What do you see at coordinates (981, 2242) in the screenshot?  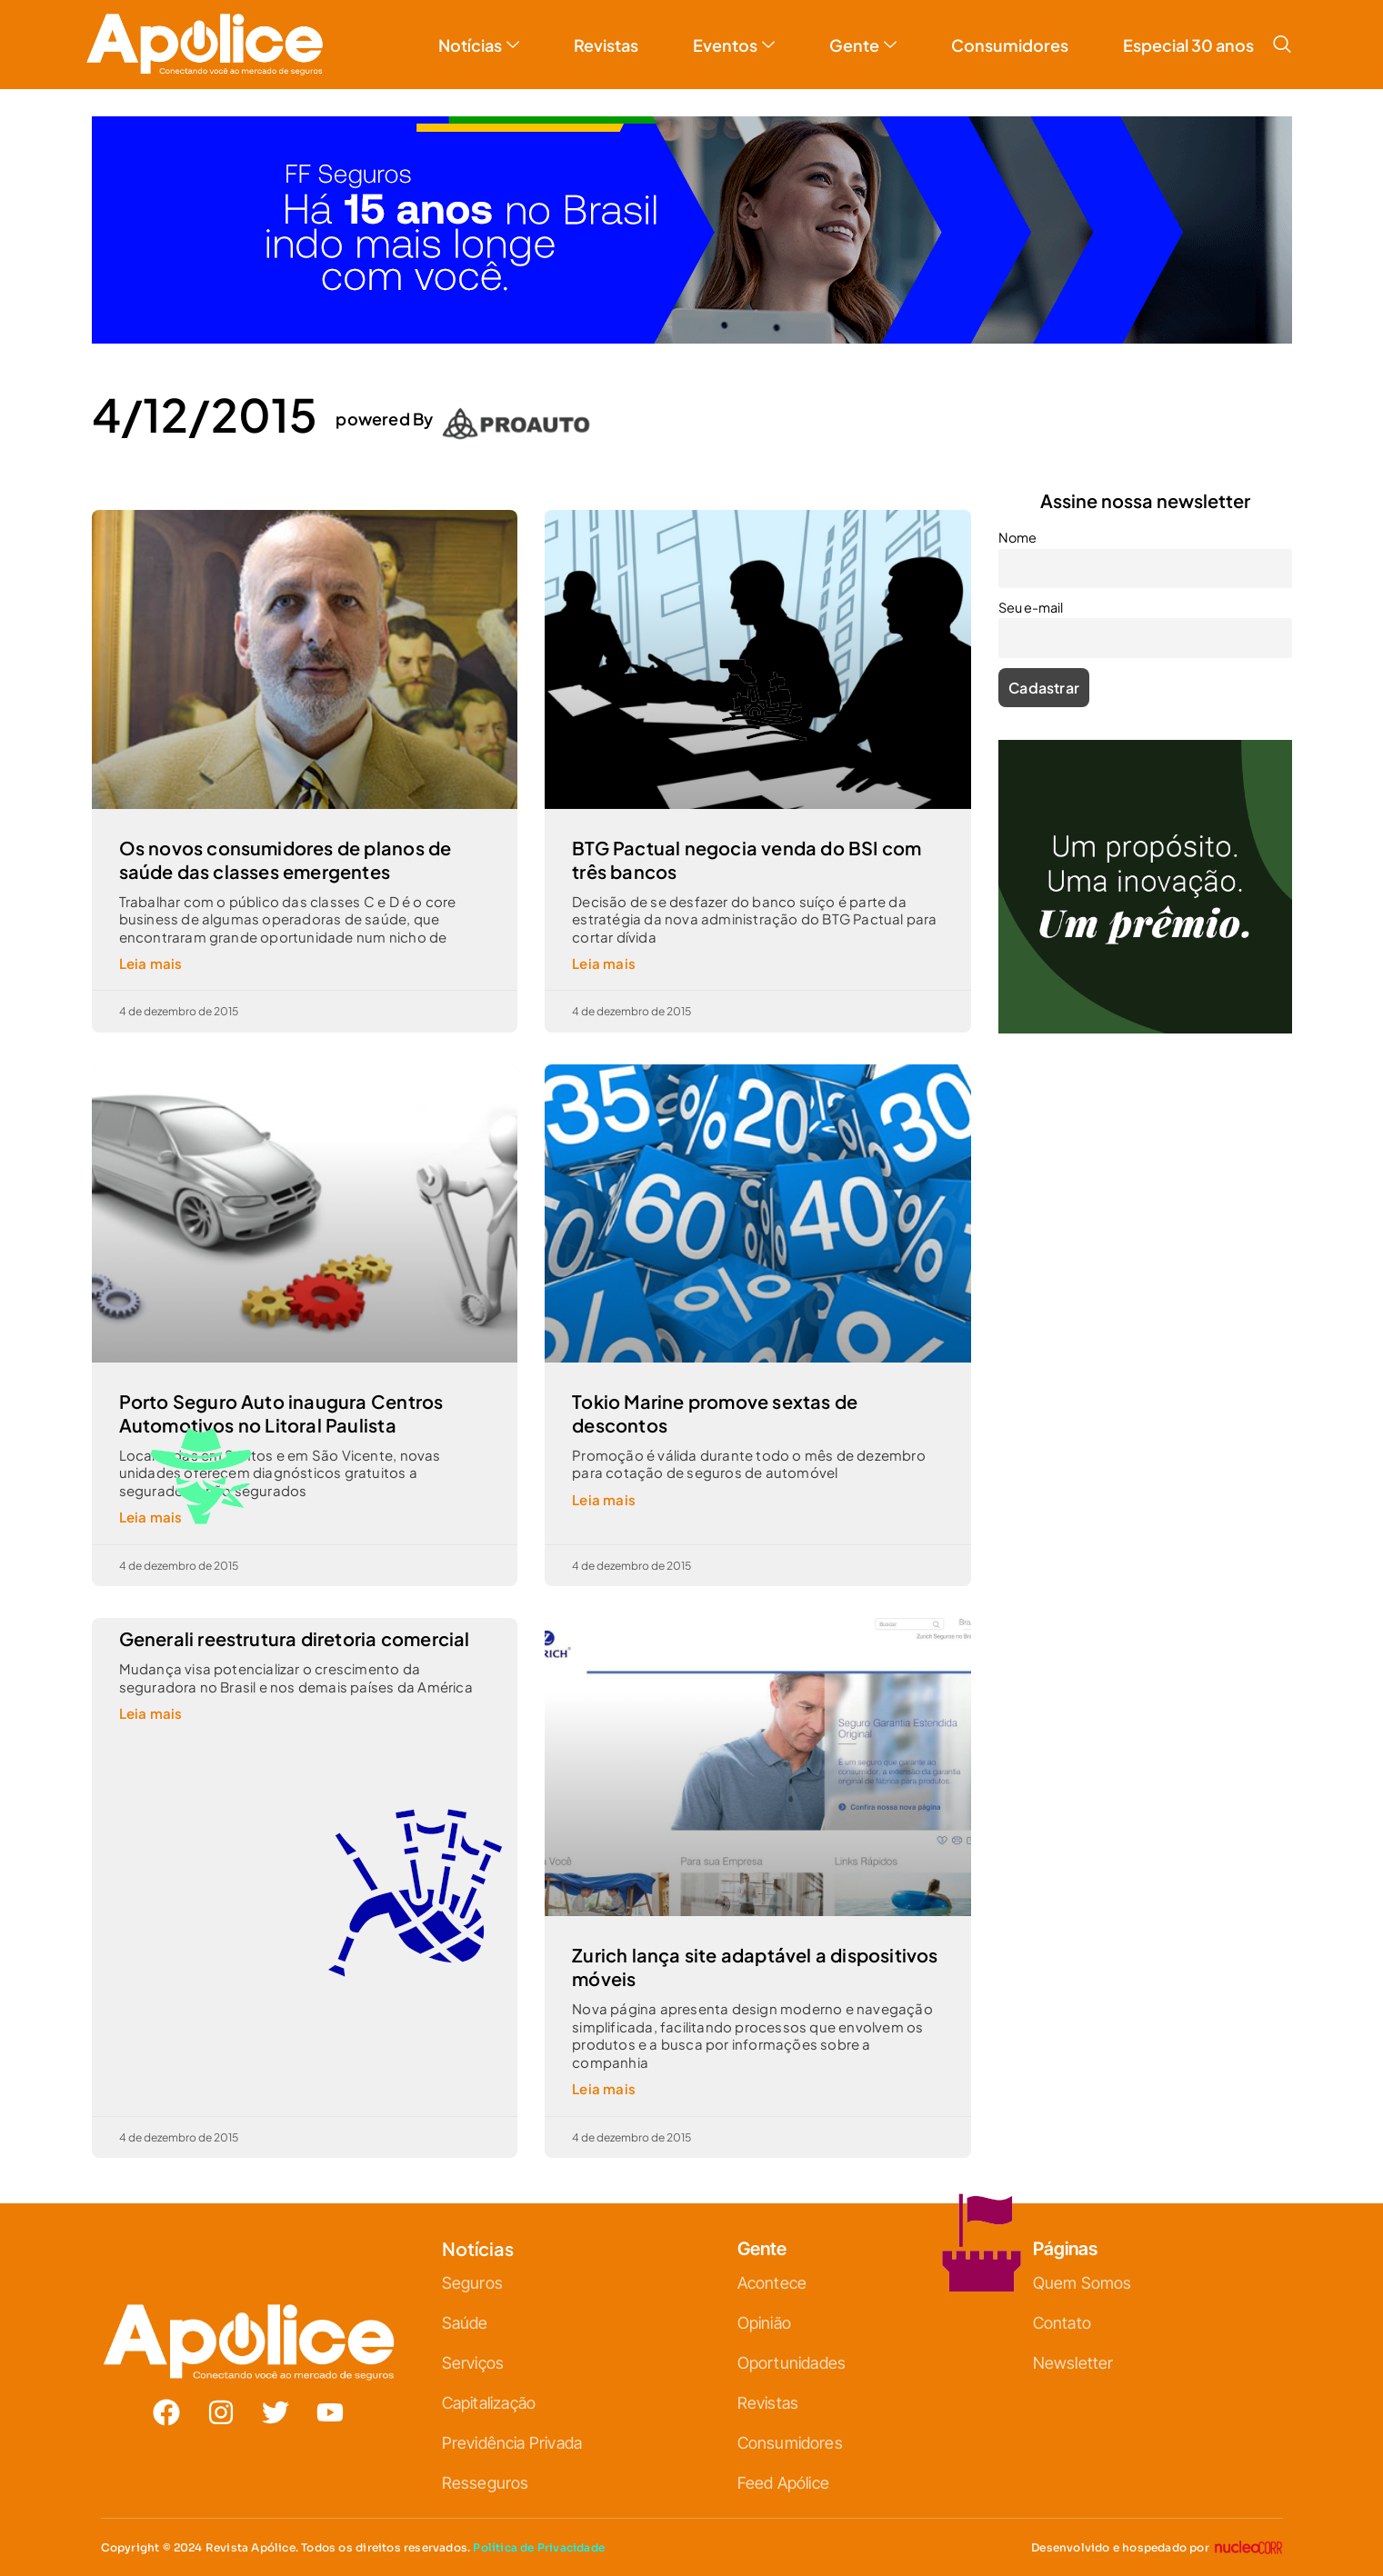 I see `capture the flag or territory marker` at bounding box center [981, 2242].